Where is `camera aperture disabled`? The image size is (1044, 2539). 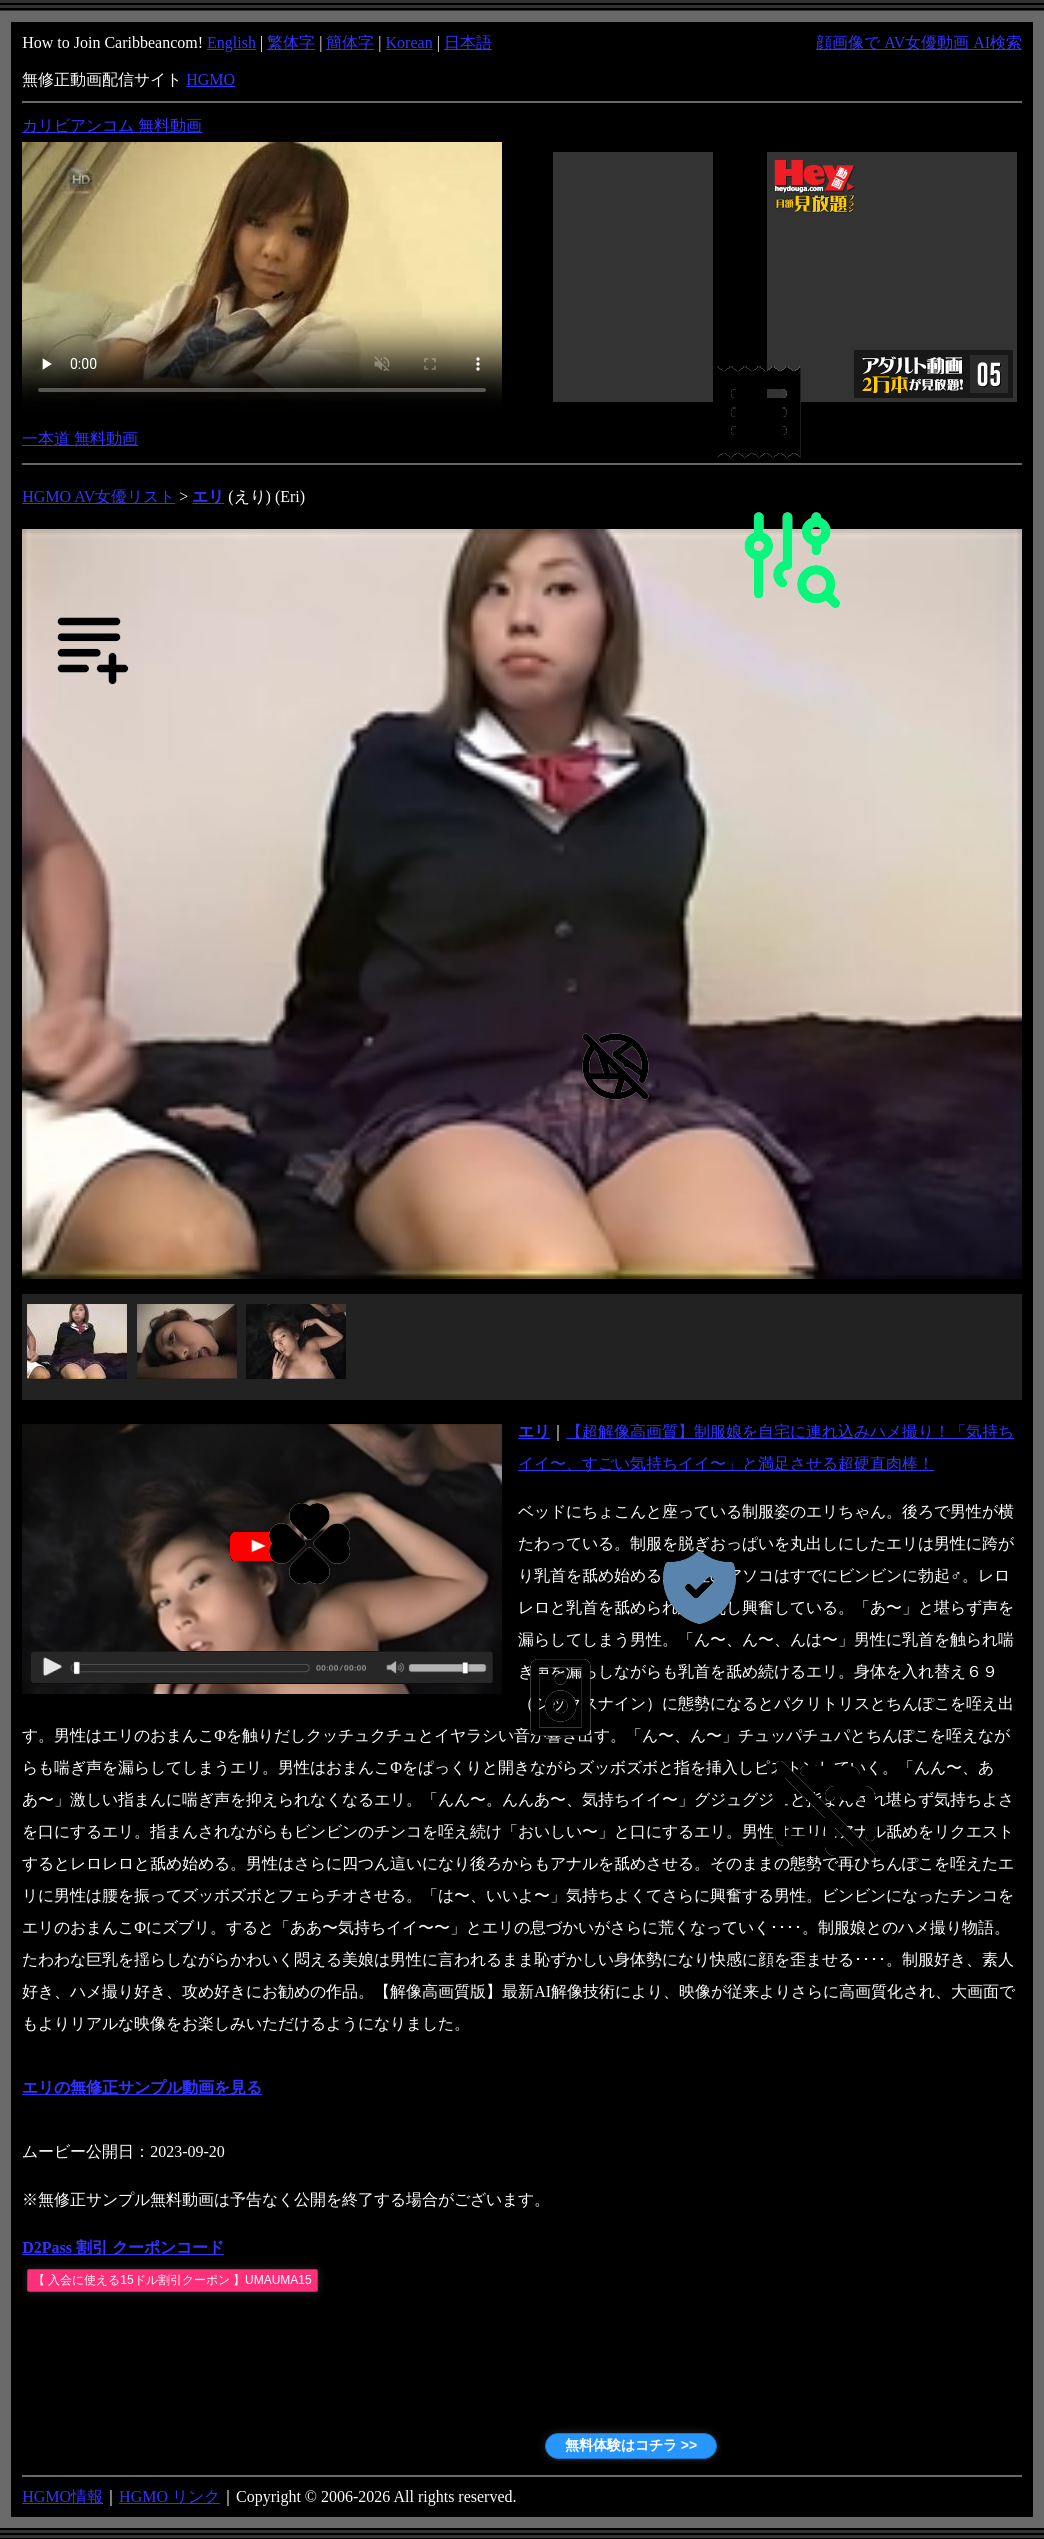 camera aperture disabled is located at coordinates (615, 1066).